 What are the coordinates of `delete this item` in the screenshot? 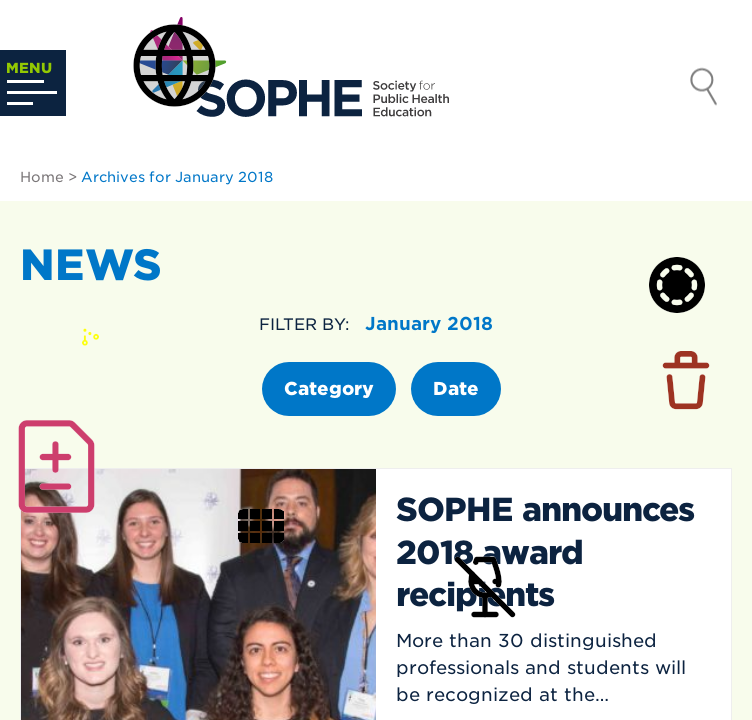 It's located at (686, 382).